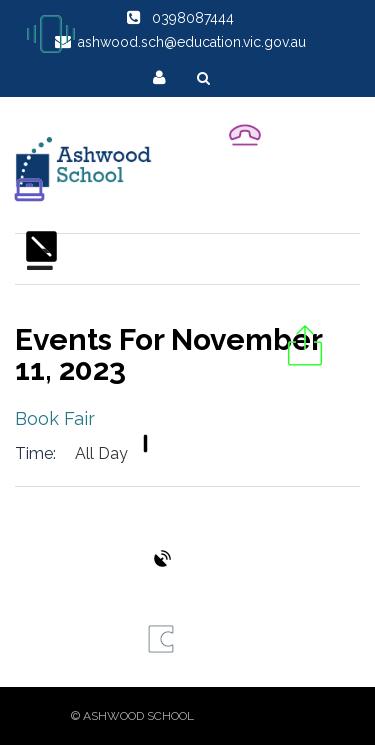  What do you see at coordinates (51, 34) in the screenshot?
I see `toggle vibration mode on your device` at bounding box center [51, 34].